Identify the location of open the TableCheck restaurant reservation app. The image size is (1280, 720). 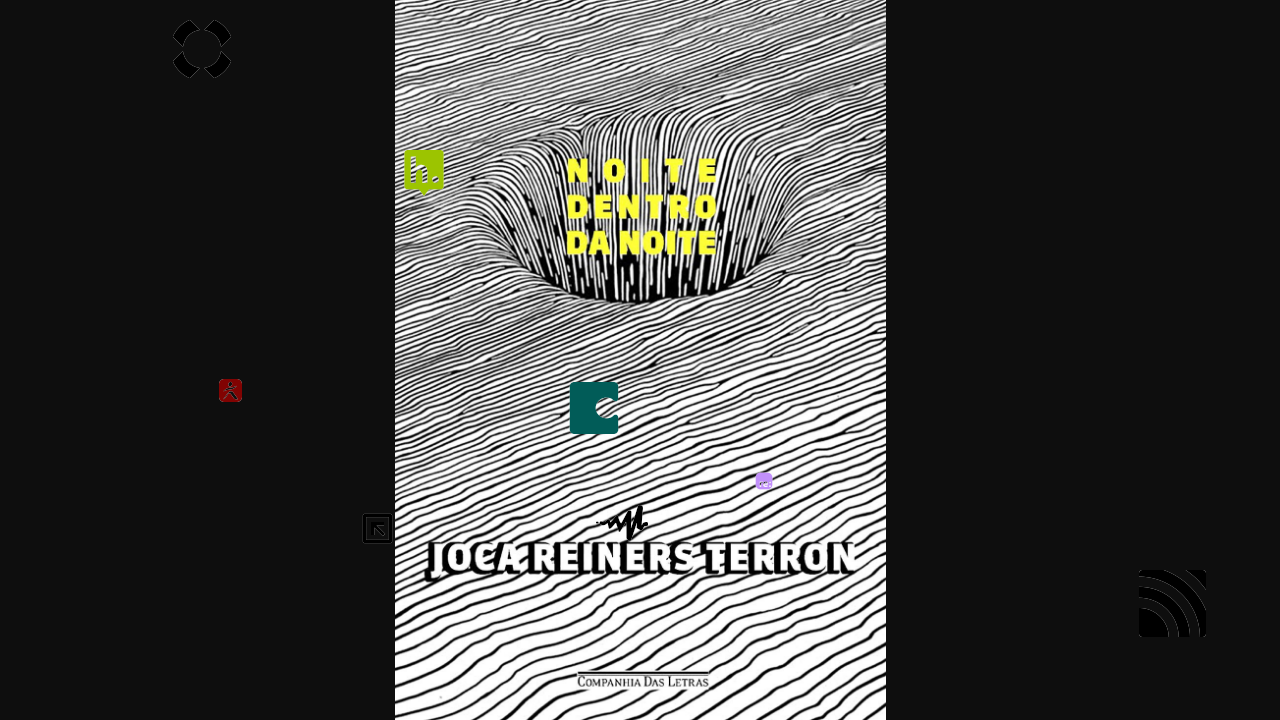
(202, 49).